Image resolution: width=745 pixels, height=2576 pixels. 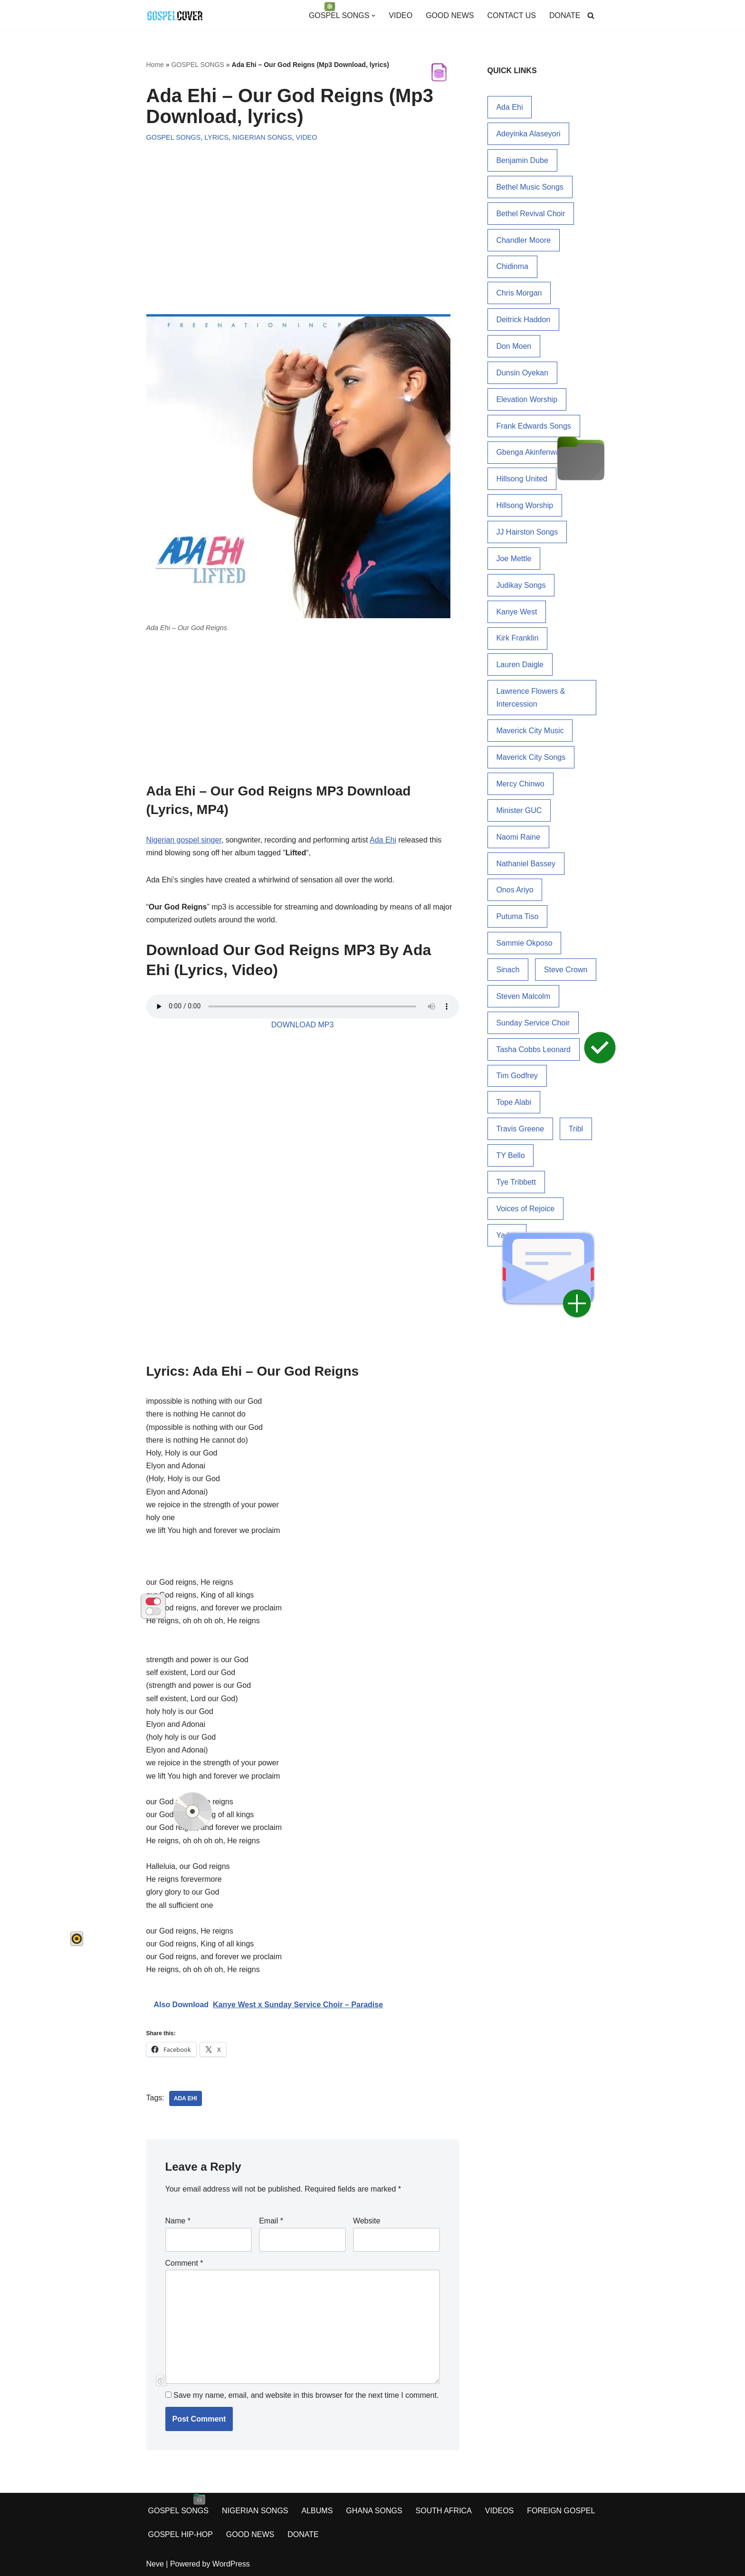 I want to click on navigate to desktop folder, so click(x=330, y=6).